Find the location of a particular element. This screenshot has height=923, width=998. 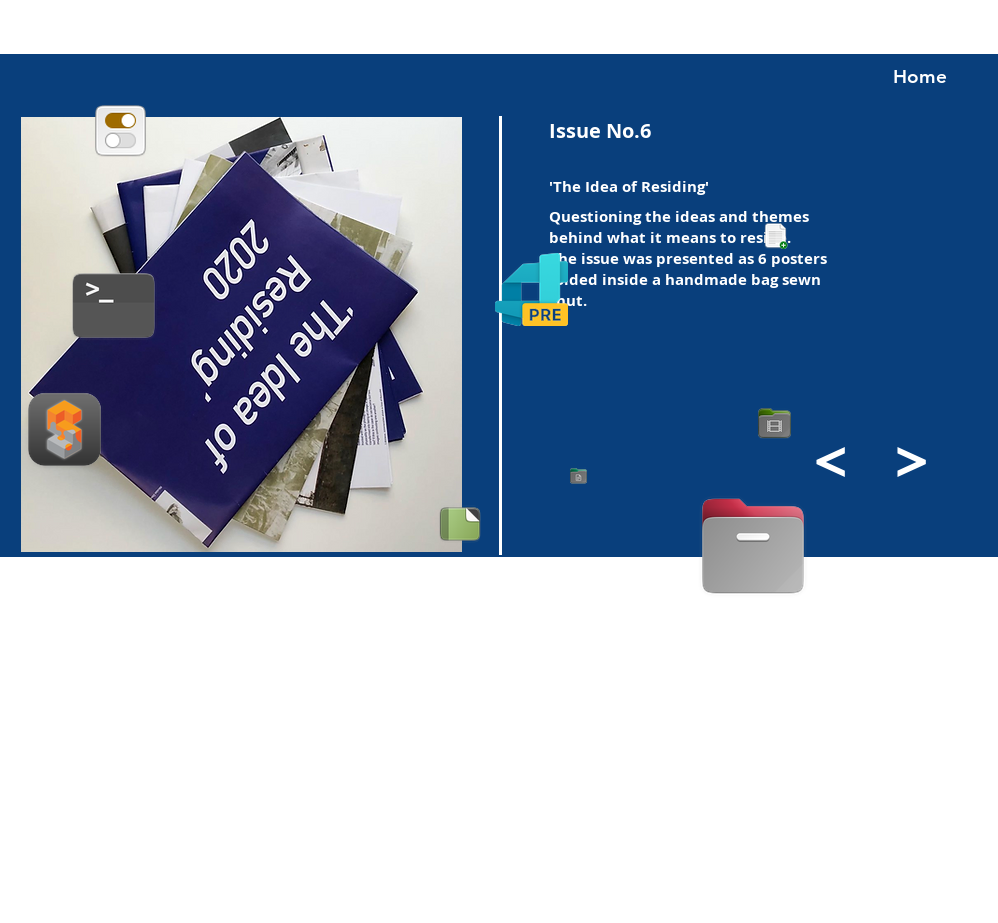

change desktop wallpaper settings is located at coordinates (460, 524).